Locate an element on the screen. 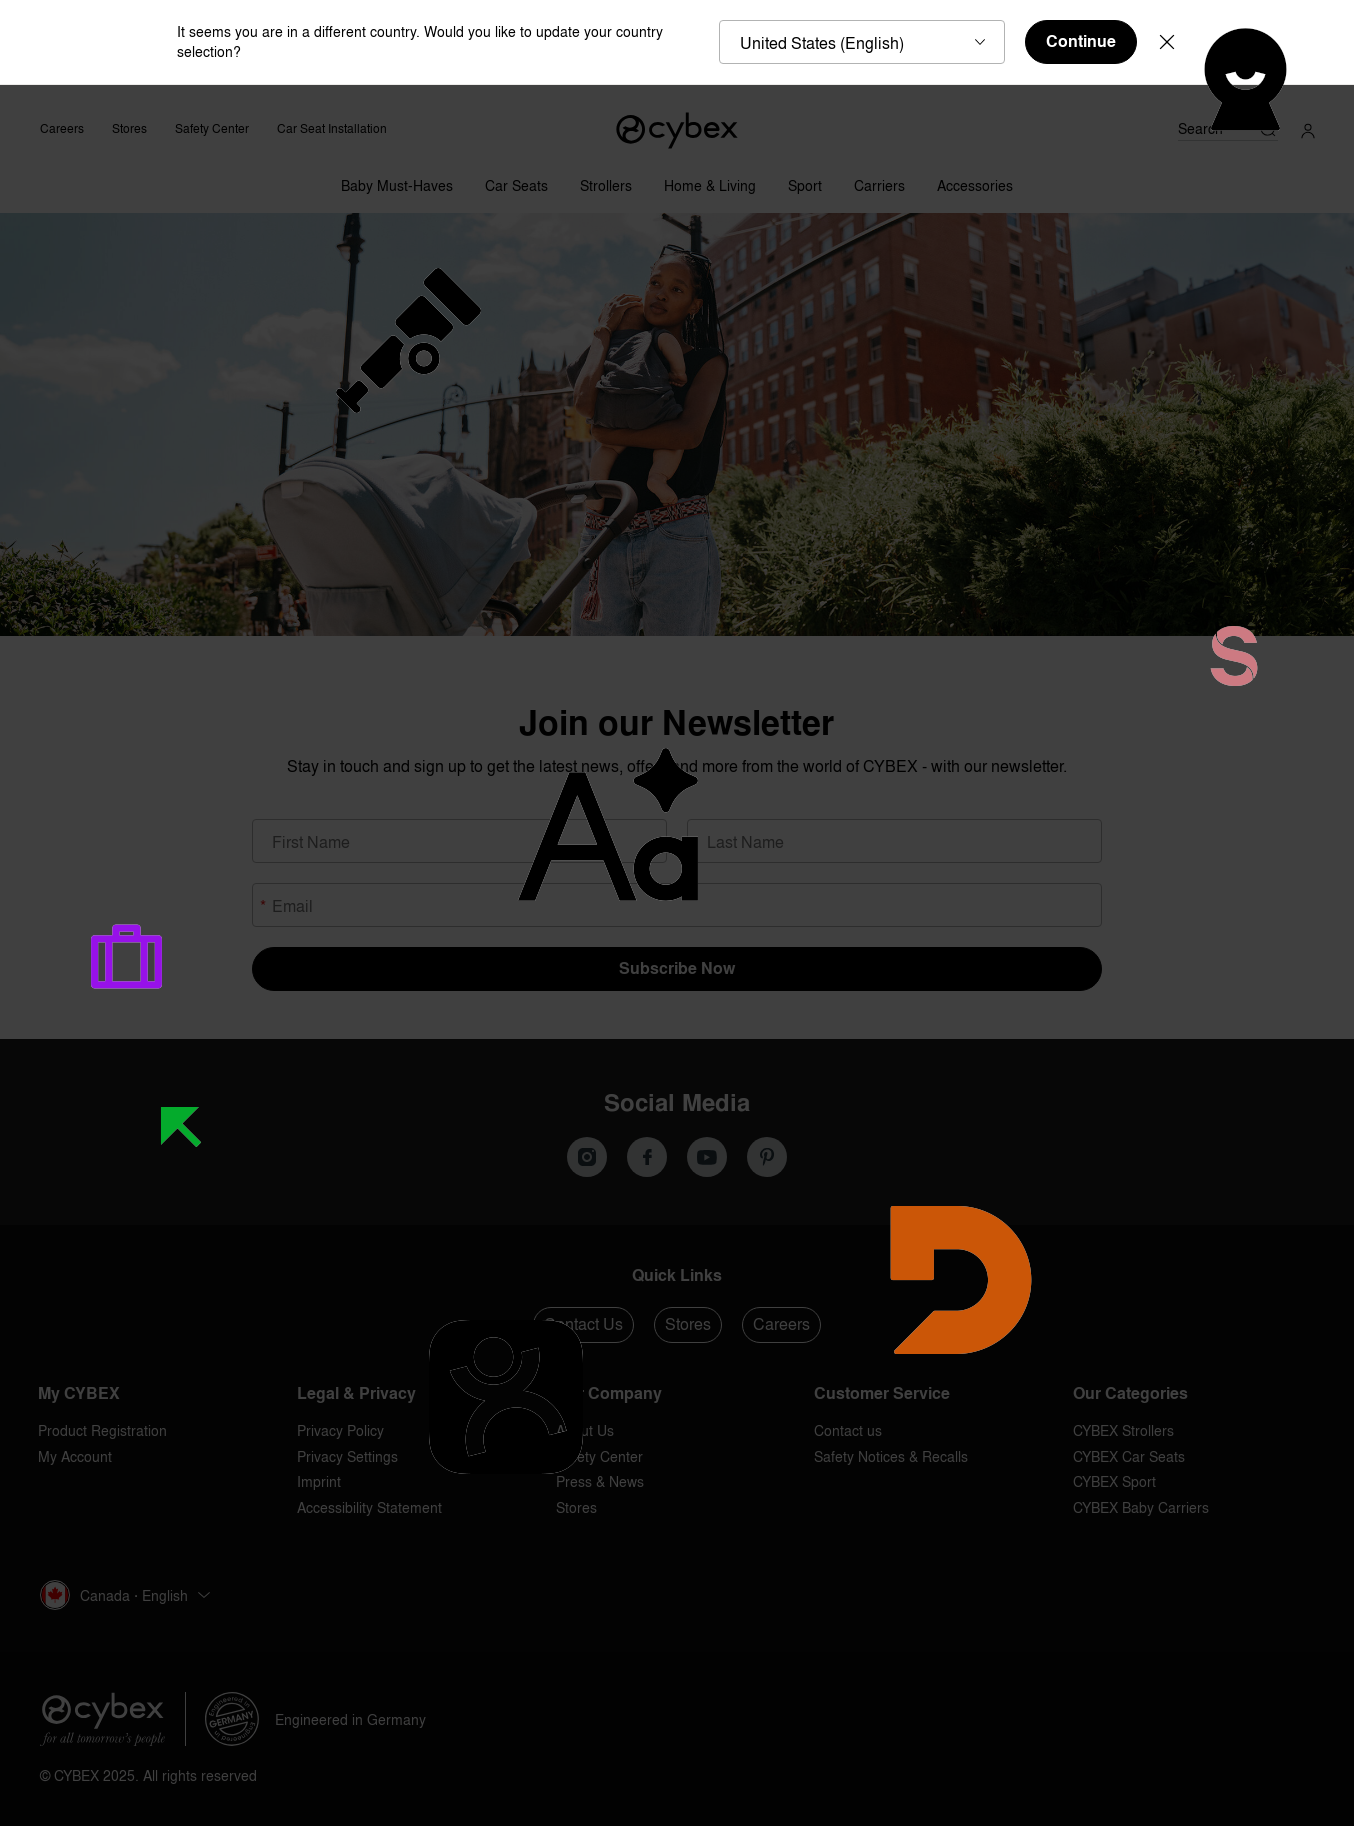  navigate back and up in hierarchy is located at coordinates (181, 1127).